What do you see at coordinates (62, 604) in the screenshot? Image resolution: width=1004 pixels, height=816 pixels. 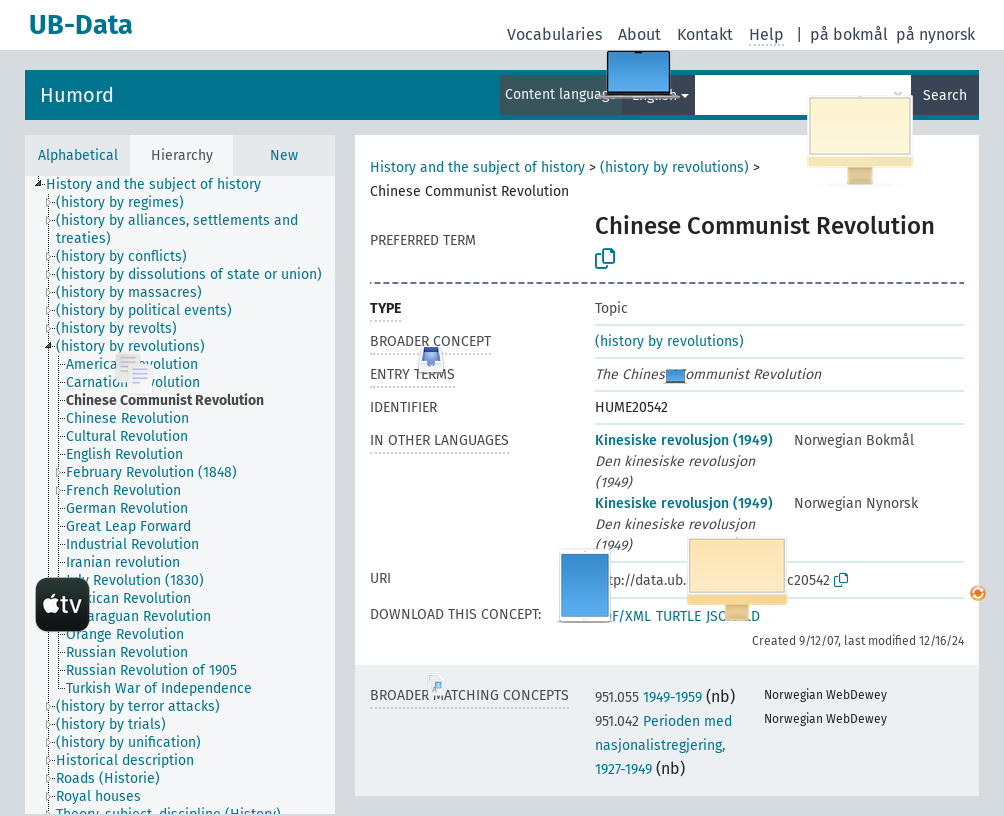 I see `open the apple tv app` at bounding box center [62, 604].